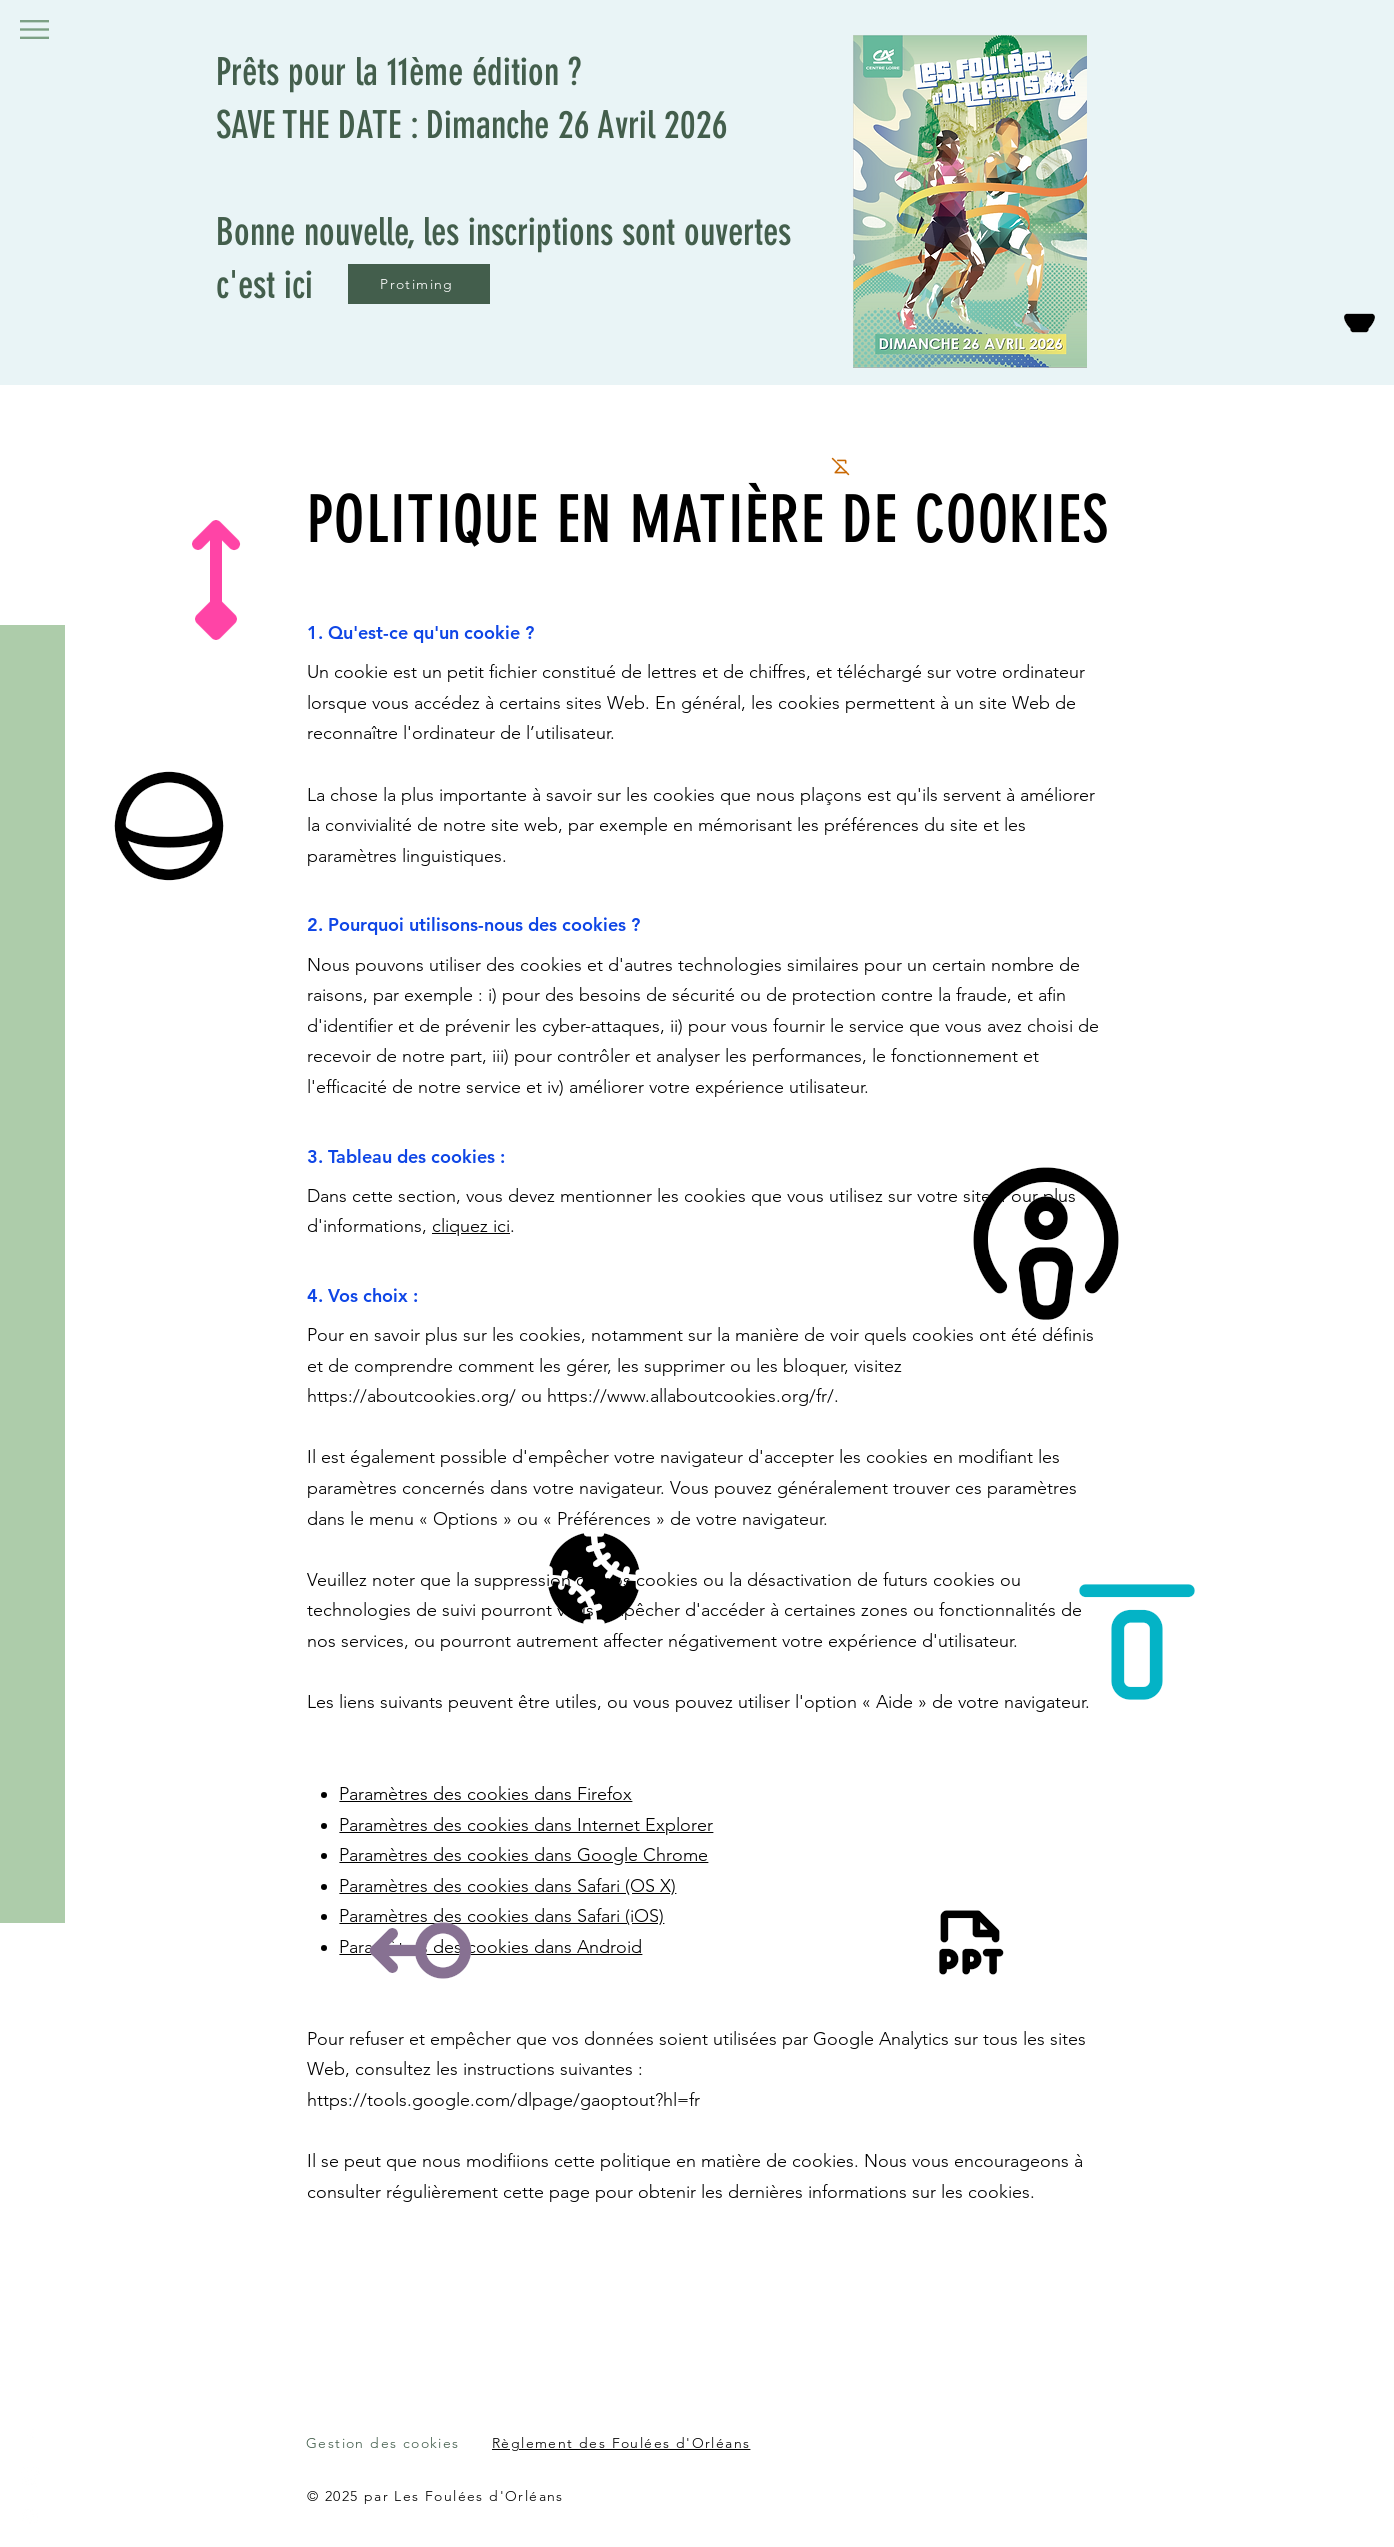 Image resolution: width=1394 pixels, height=2547 pixels. What do you see at coordinates (169, 826) in the screenshot?
I see `view 3D or globe-related content` at bounding box center [169, 826].